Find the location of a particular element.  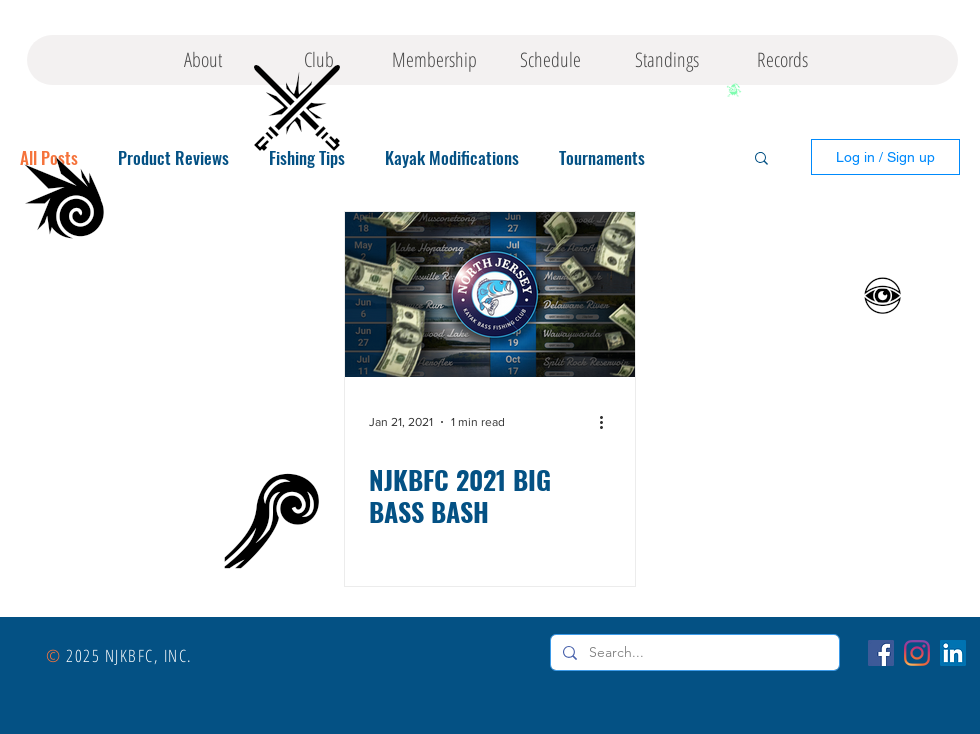

enemy character or hostile NPC indicator is located at coordinates (734, 90).